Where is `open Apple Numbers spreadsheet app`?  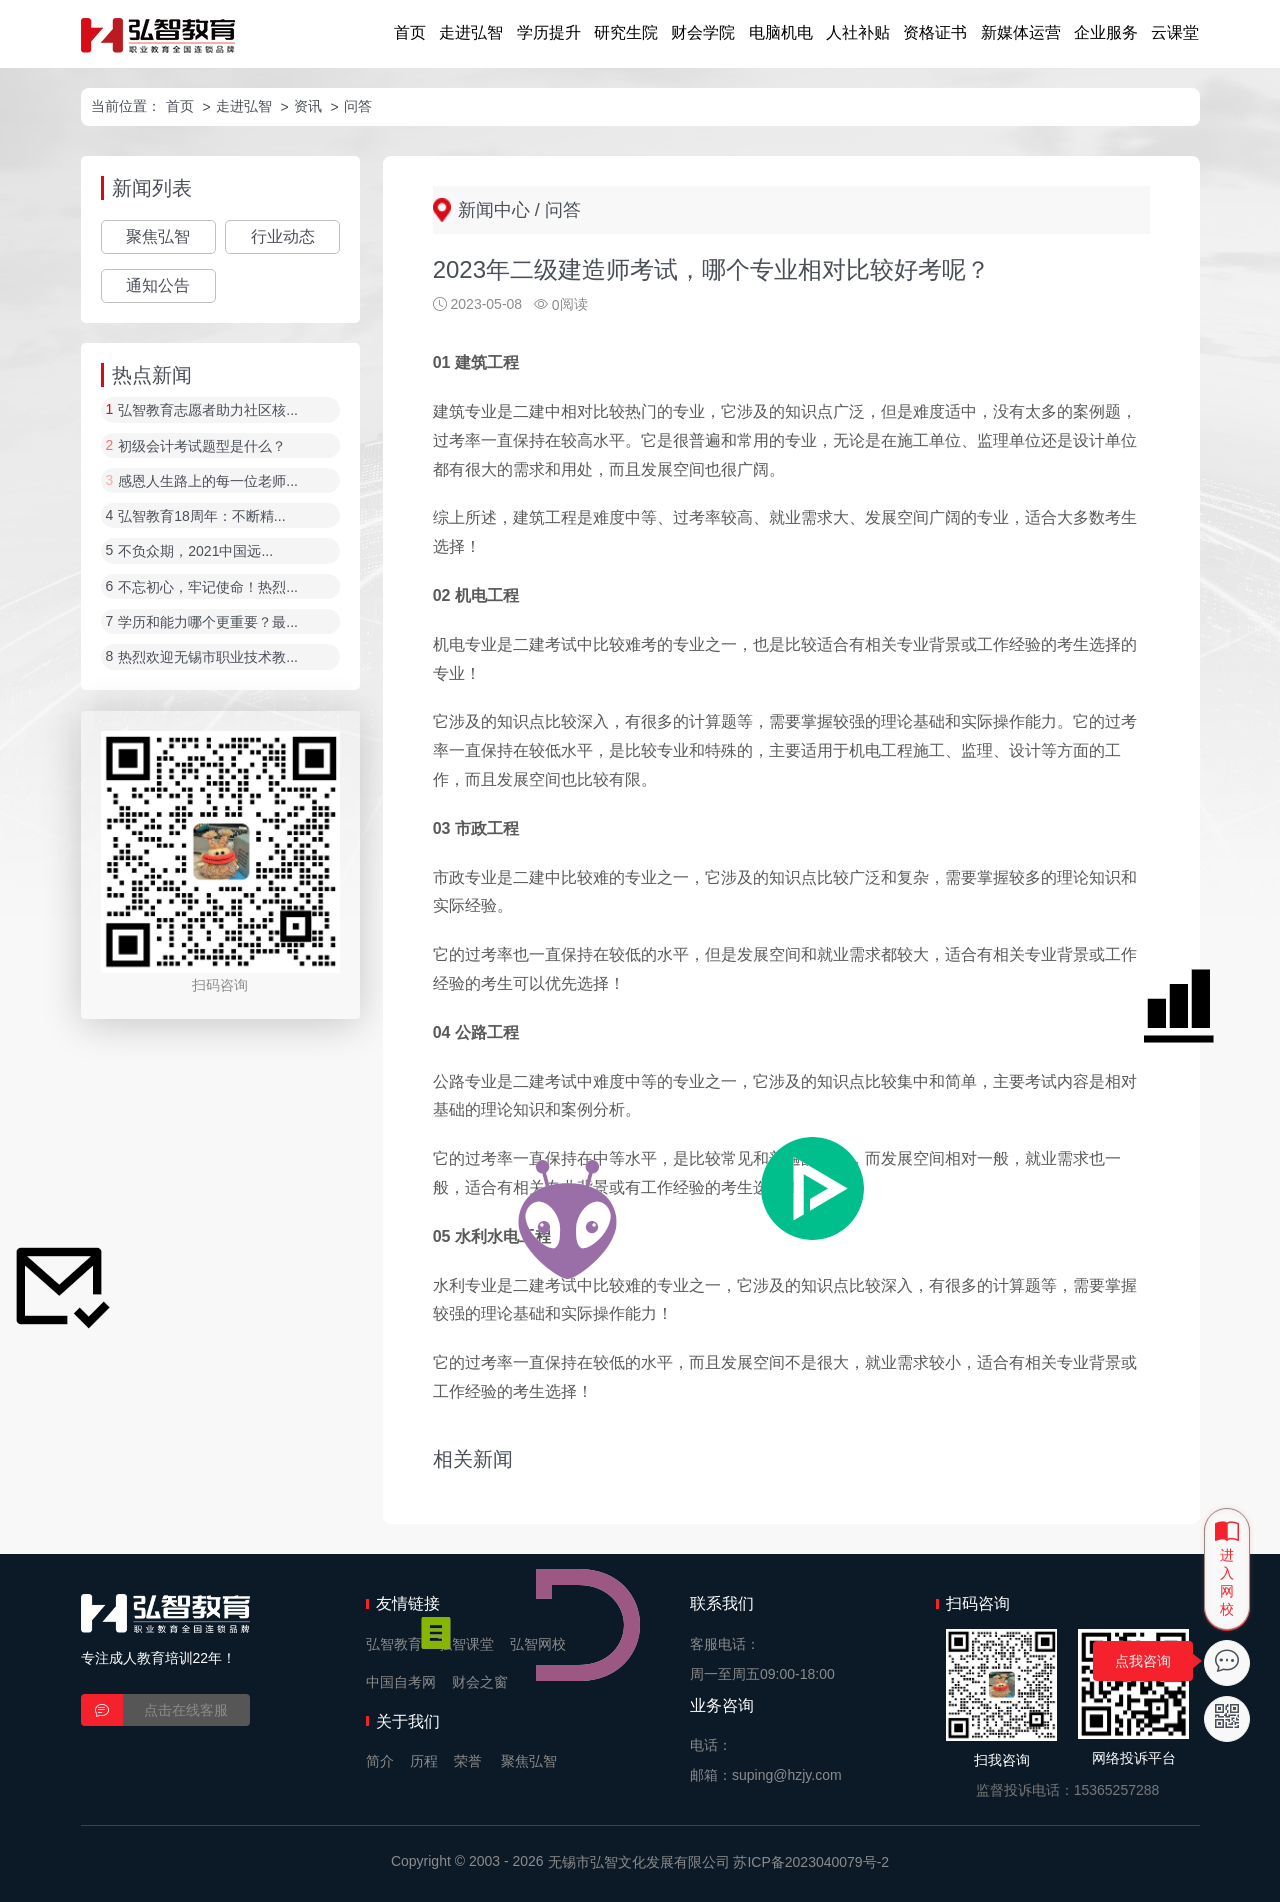 open Apple Numbers spreadsheet app is located at coordinates (1177, 1006).